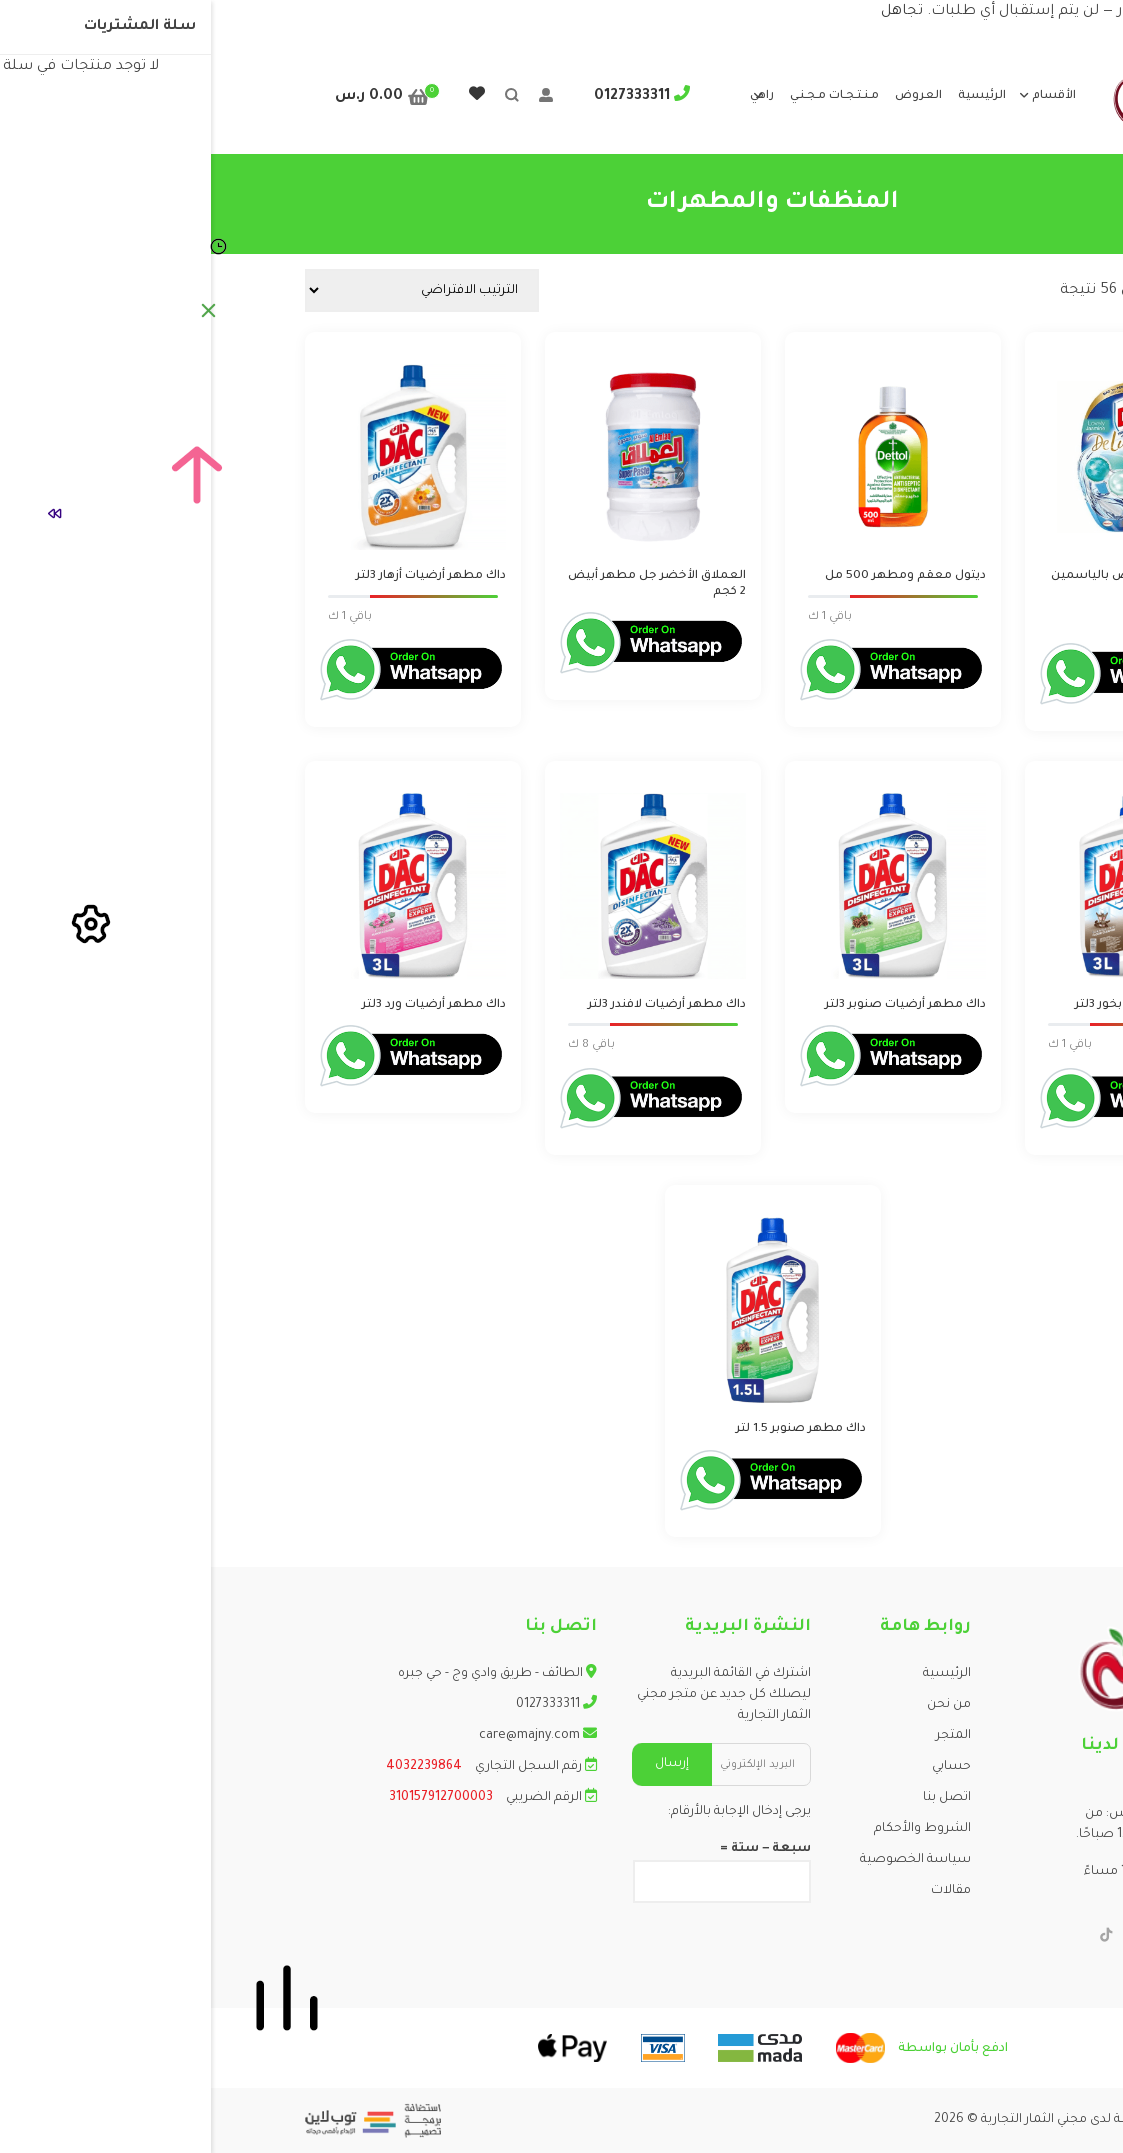 This screenshot has height=2153, width=1123. Describe the element at coordinates (287, 1996) in the screenshot. I see `view analytics or statistics` at that location.